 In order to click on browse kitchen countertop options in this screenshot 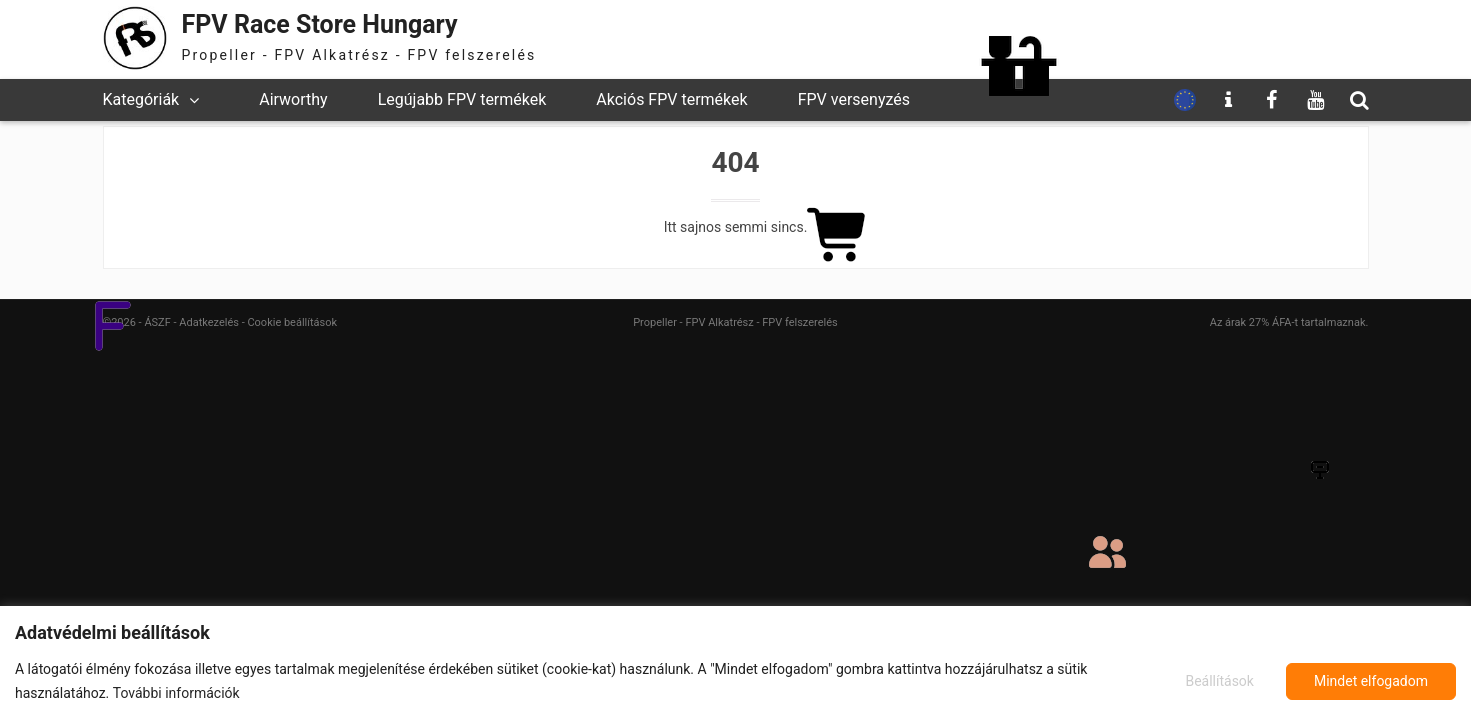, I will do `click(1019, 66)`.